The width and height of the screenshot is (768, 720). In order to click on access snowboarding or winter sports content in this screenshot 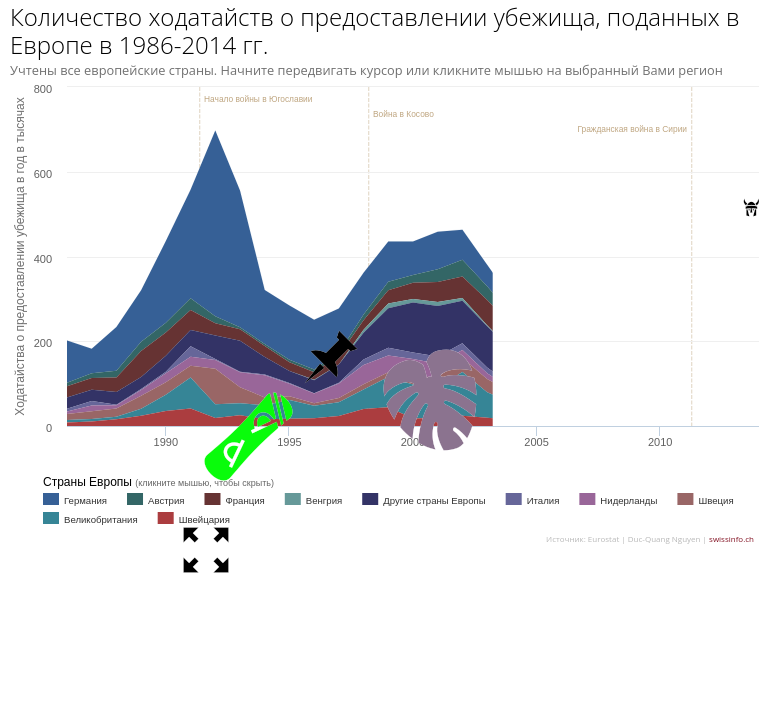, I will do `click(248, 436)`.